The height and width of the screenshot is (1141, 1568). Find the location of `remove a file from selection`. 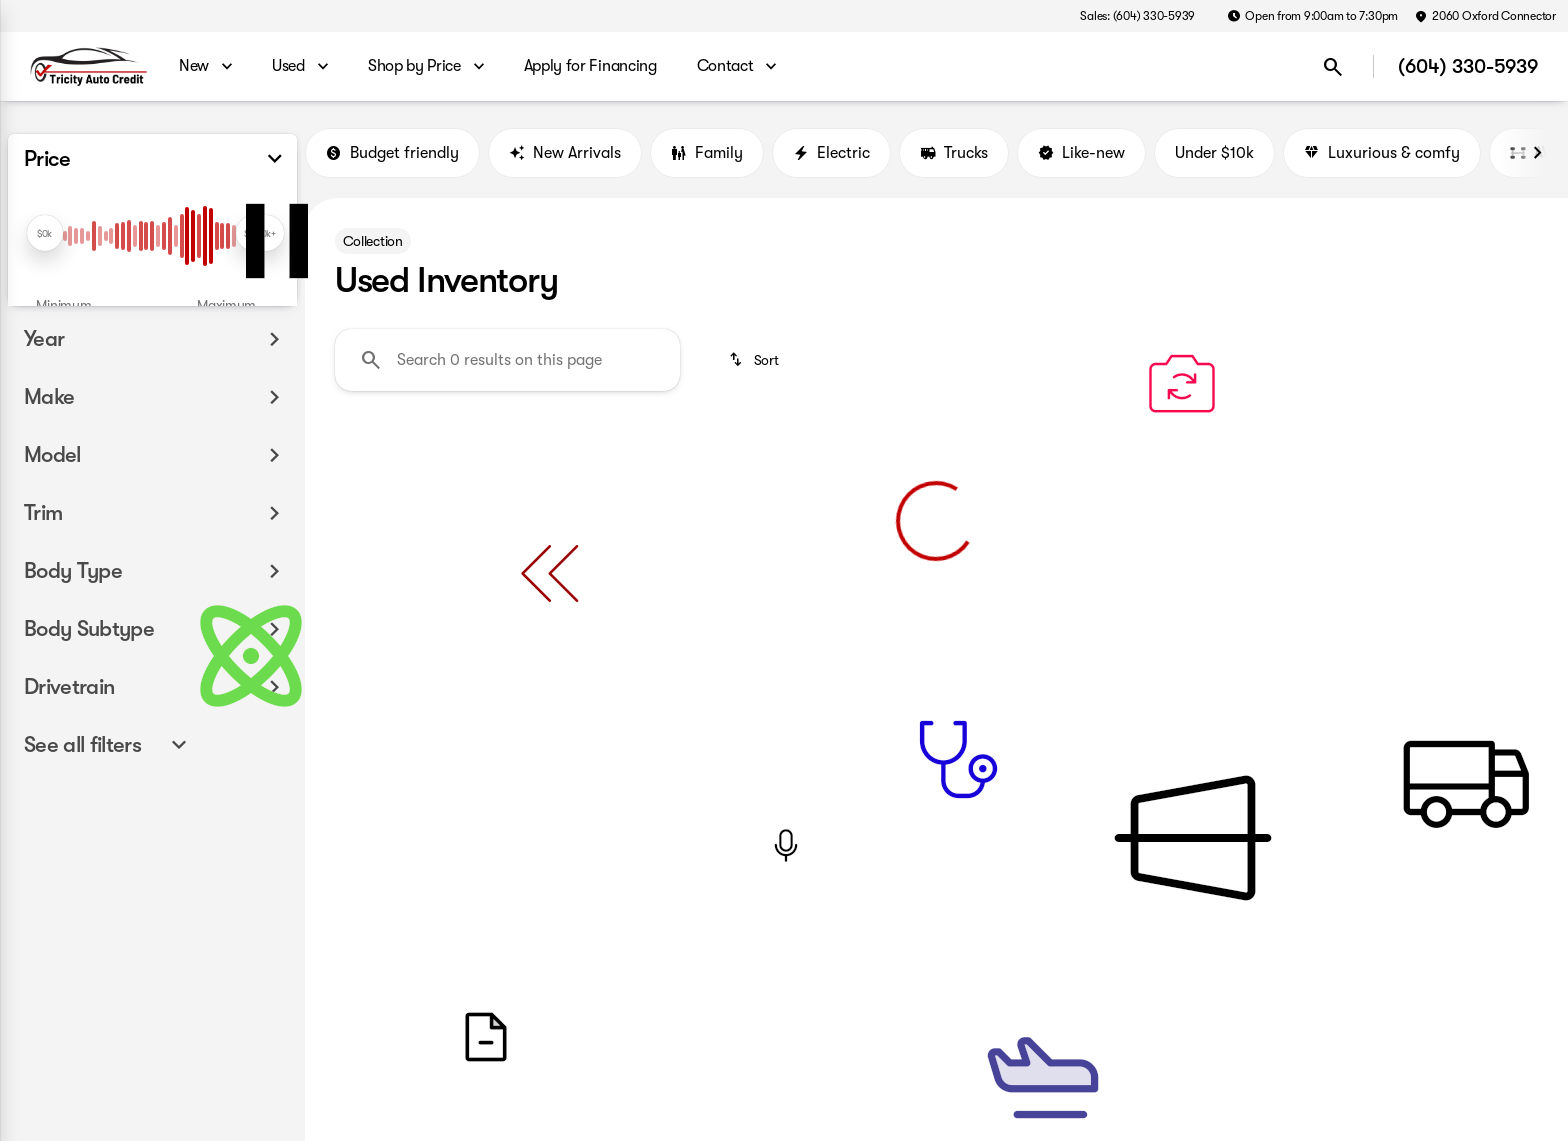

remove a file from selection is located at coordinates (486, 1037).